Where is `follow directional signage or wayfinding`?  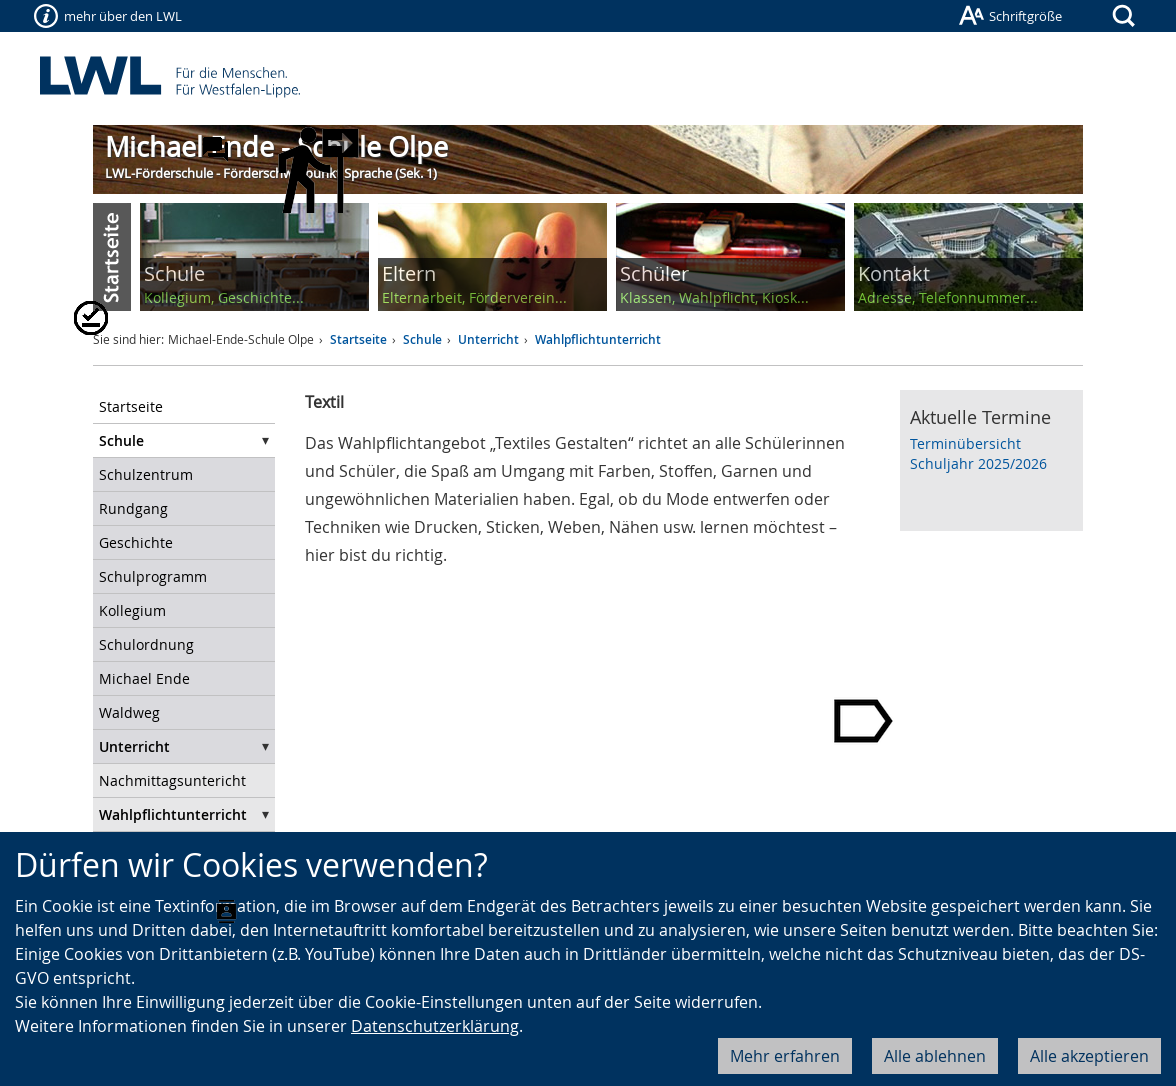 follow directional signage or wayfinding is located at coordinates (320, 170).